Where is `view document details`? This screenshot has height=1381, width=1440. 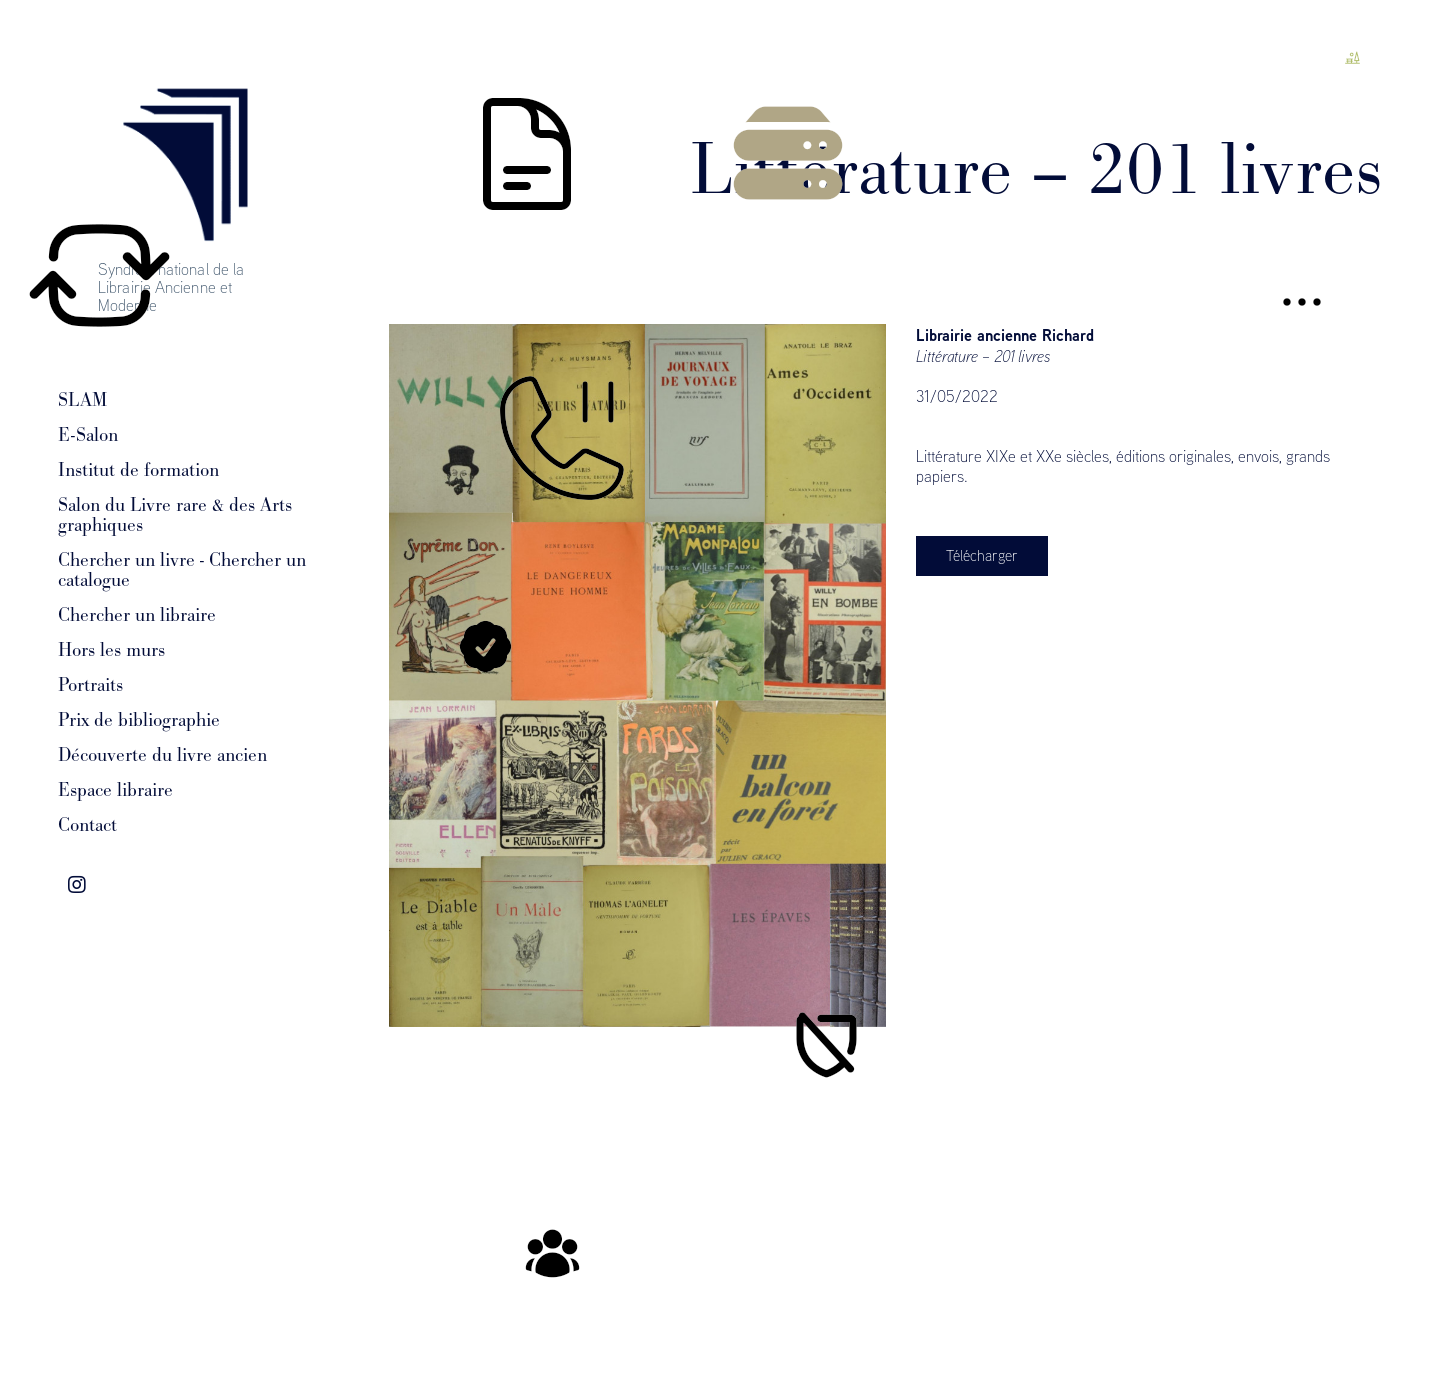 view document details is located at coordinates (527, 154).